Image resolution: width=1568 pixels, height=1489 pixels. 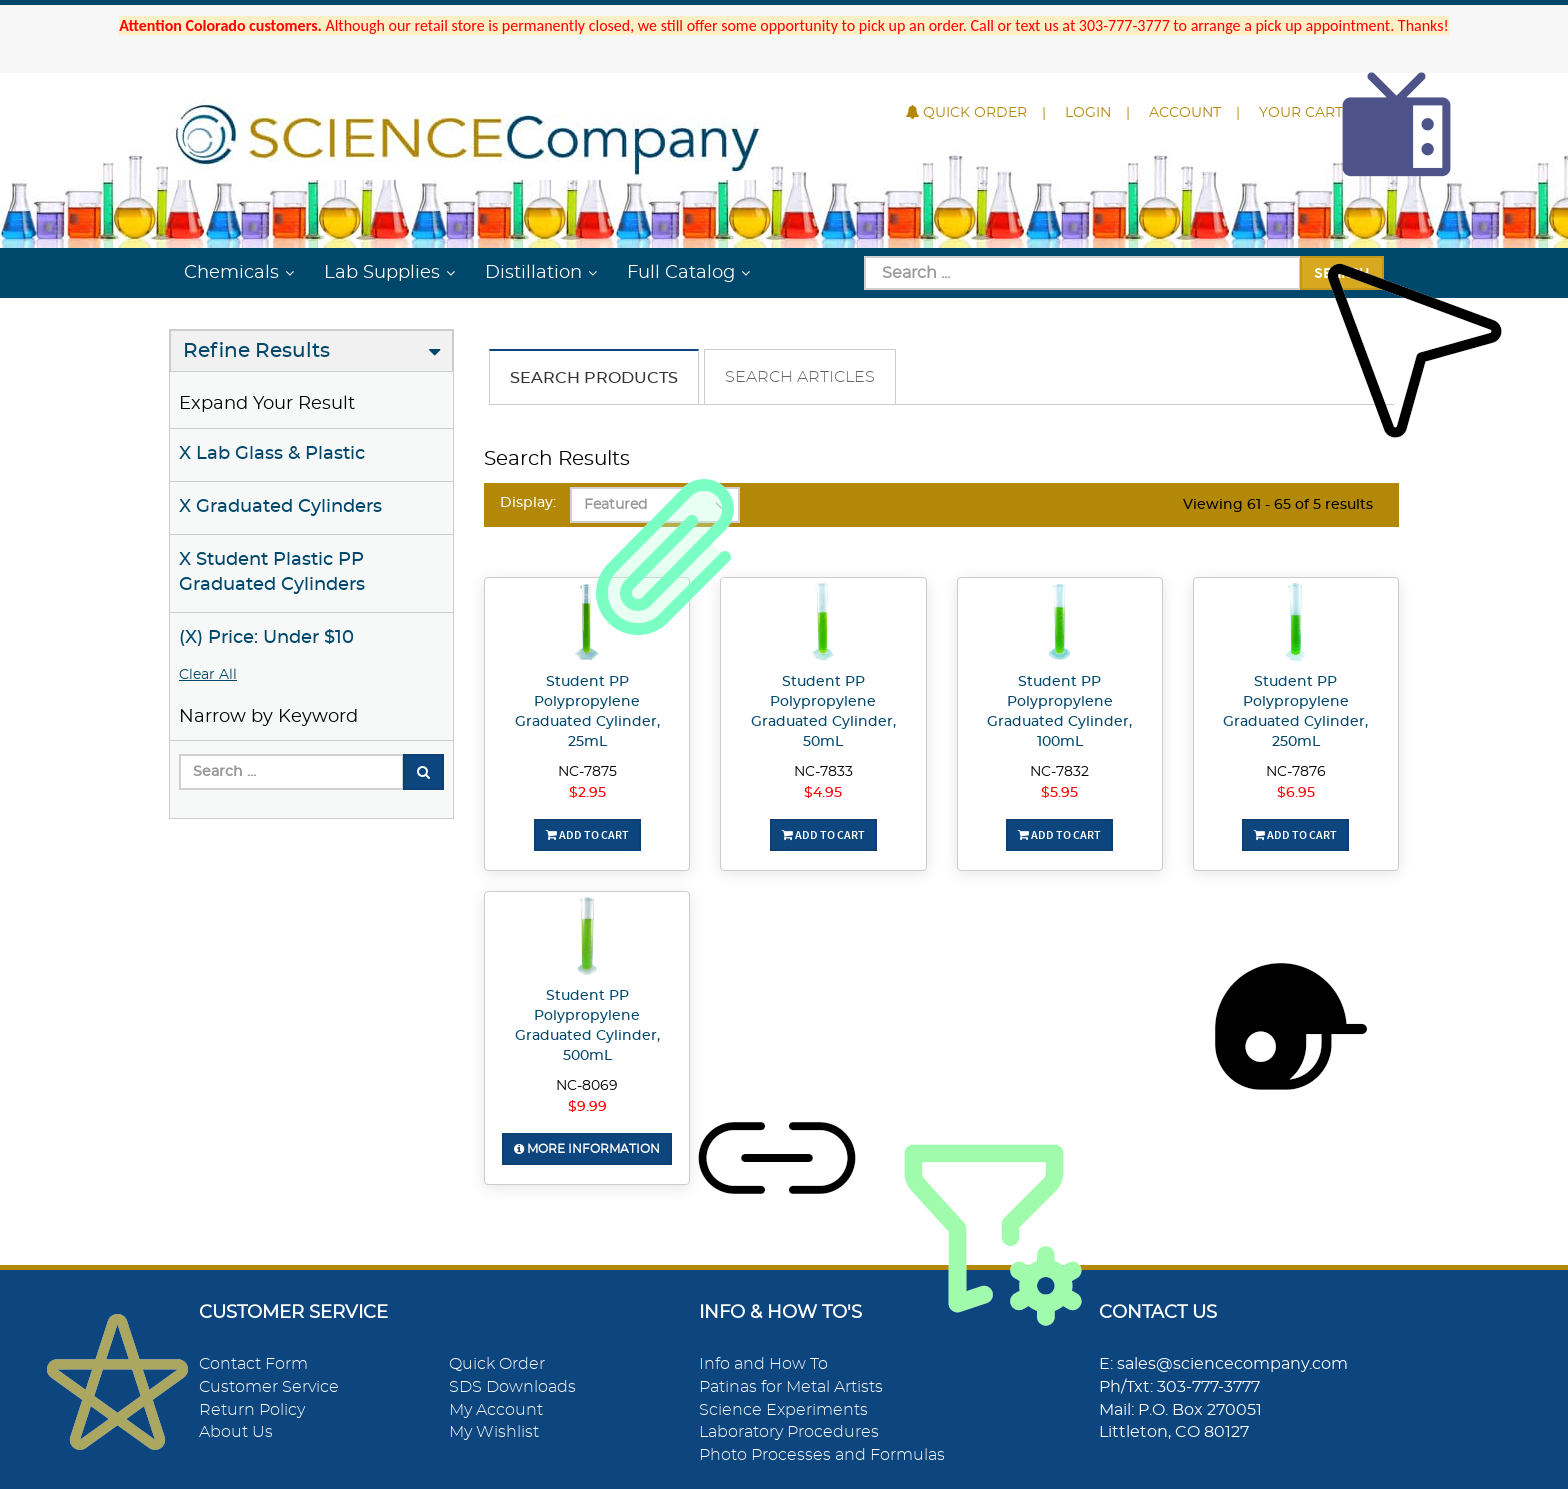 I want to click on view baseball or sports equipment, so click(x=1286, y=1029).